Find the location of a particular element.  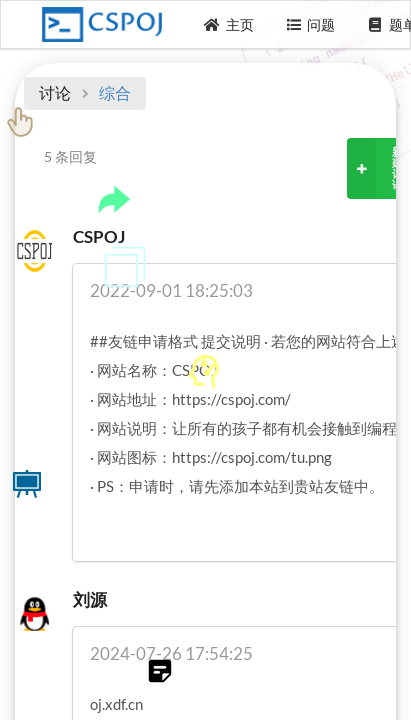

copy to clipboard is located at coordinates (125, 267).